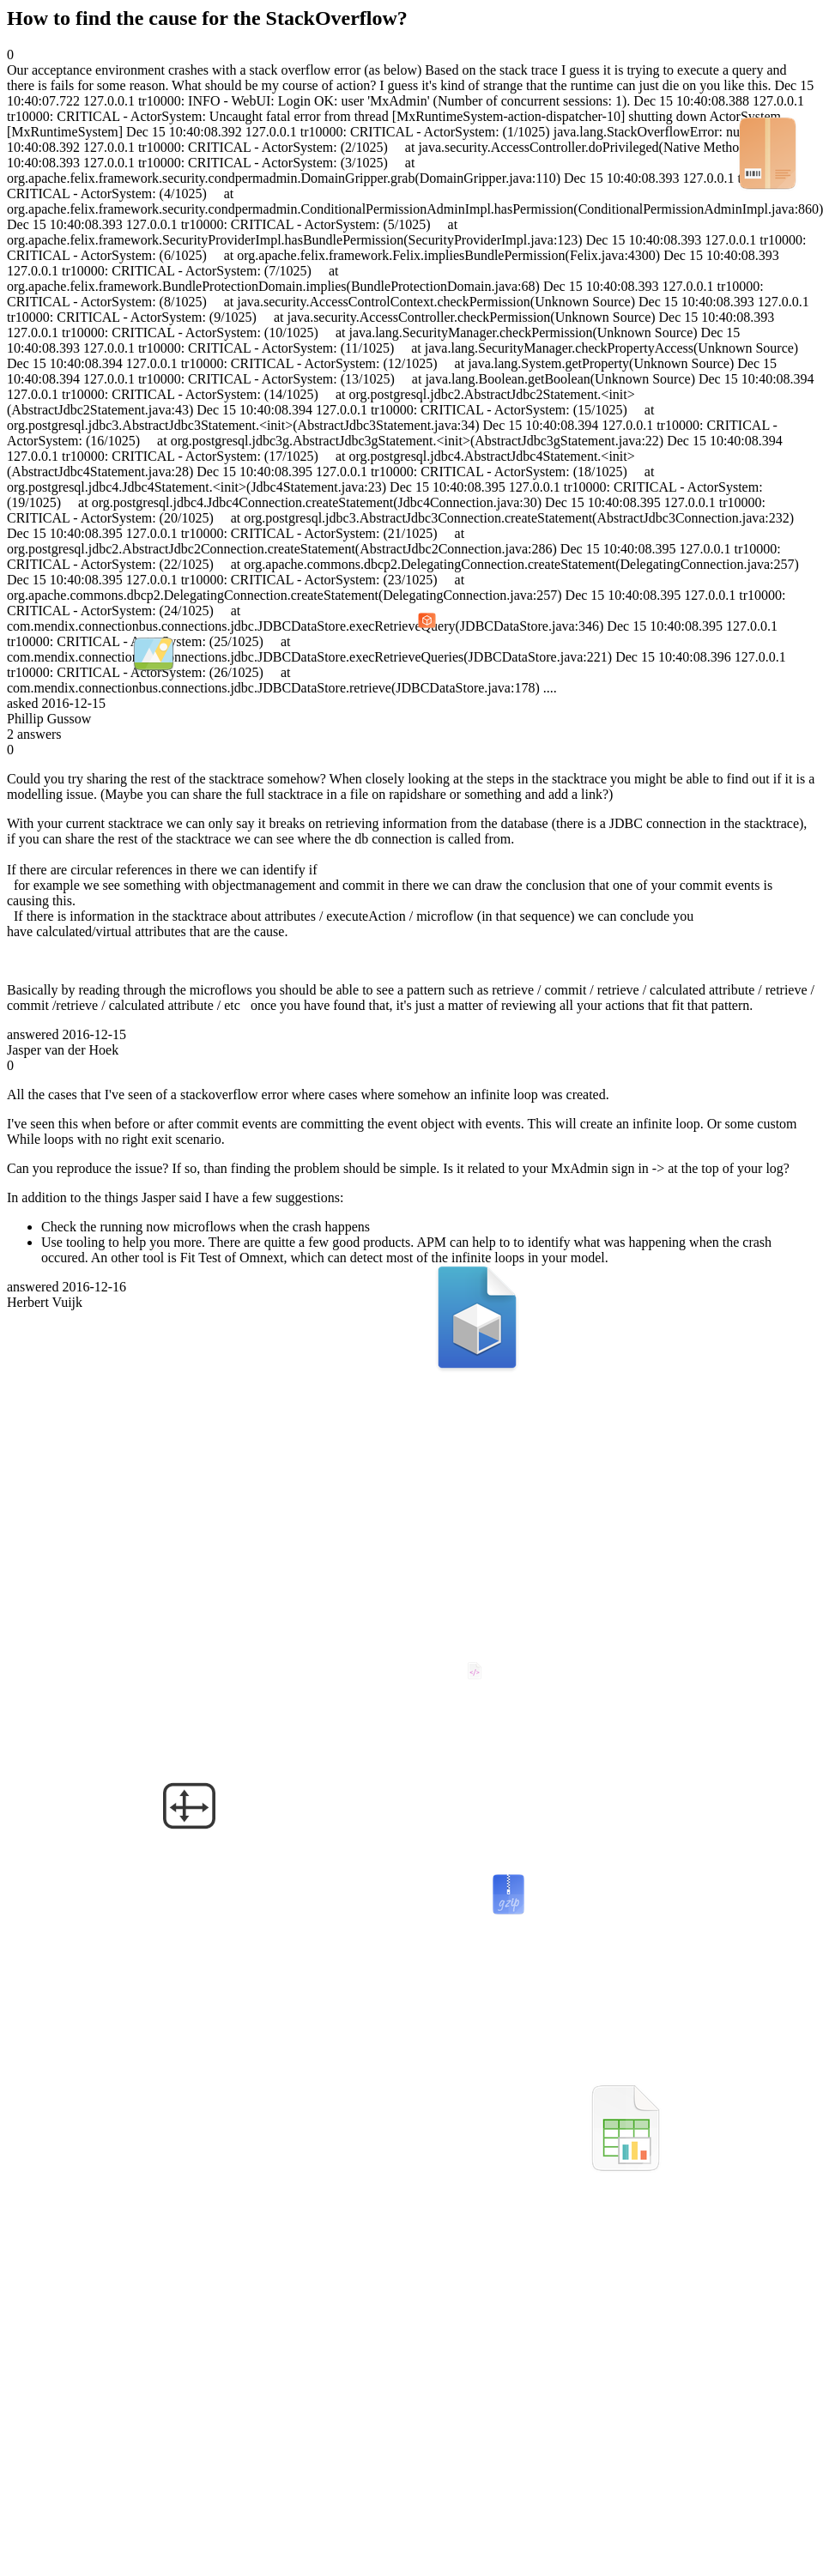 The image size is (823, 2576). What do you see at coordinates (475, 1671) in the screenshot?
I see `an xml file type indicator` at bounding box center [475, 1671].